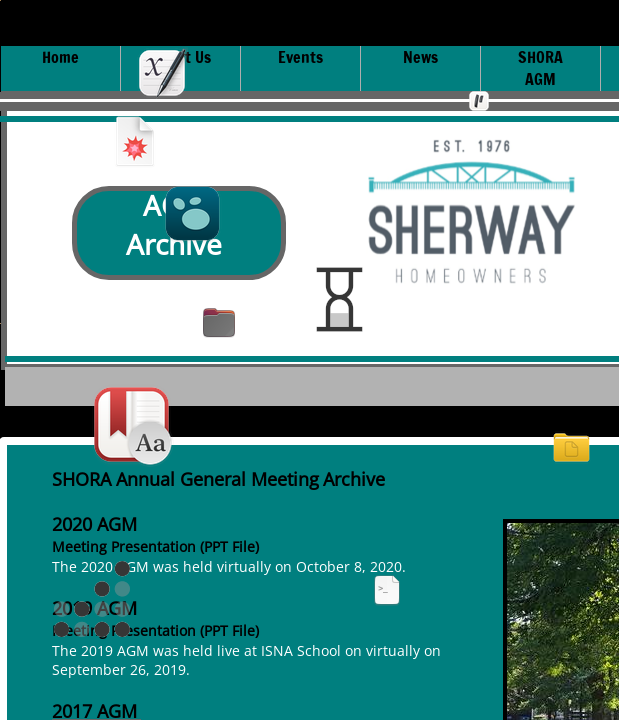 Image resolution: width=619 pixels, height=720 pixels. Describe the element at coordinates (219, 322) in the screenshot. I see `open a folder or directory` at that location.